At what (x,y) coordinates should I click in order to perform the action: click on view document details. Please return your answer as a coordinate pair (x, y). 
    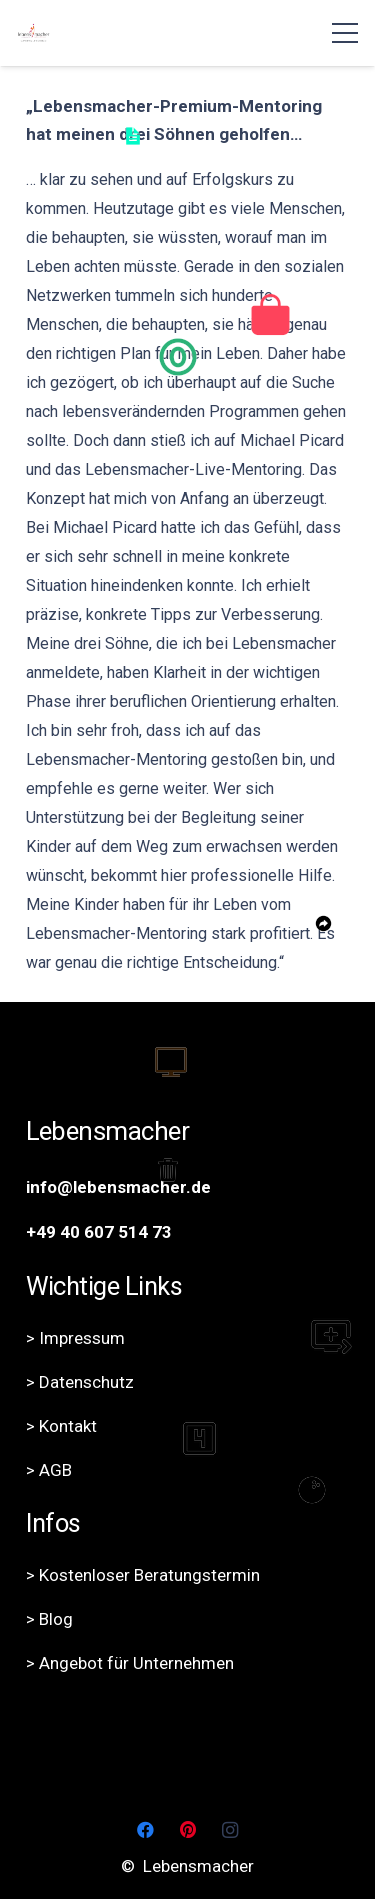
    Looking at the image, I should click on (133, 136).